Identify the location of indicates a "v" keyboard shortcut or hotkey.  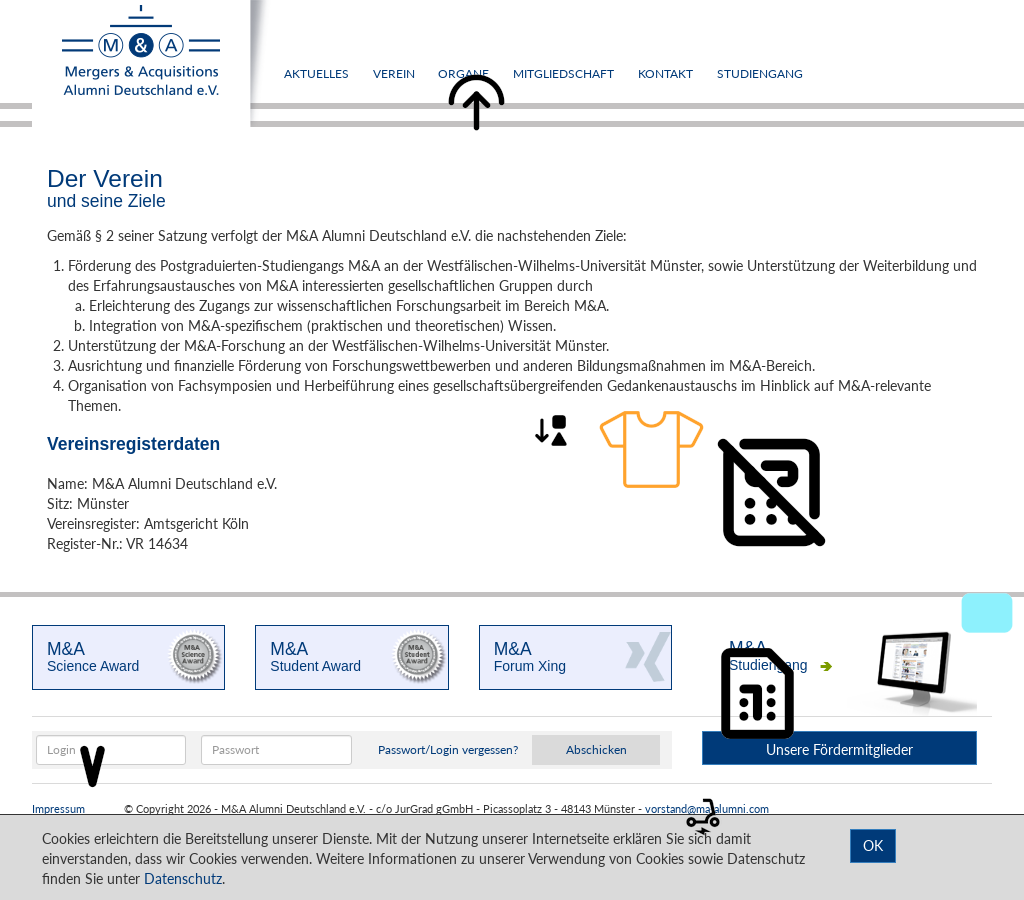
(92, 766).